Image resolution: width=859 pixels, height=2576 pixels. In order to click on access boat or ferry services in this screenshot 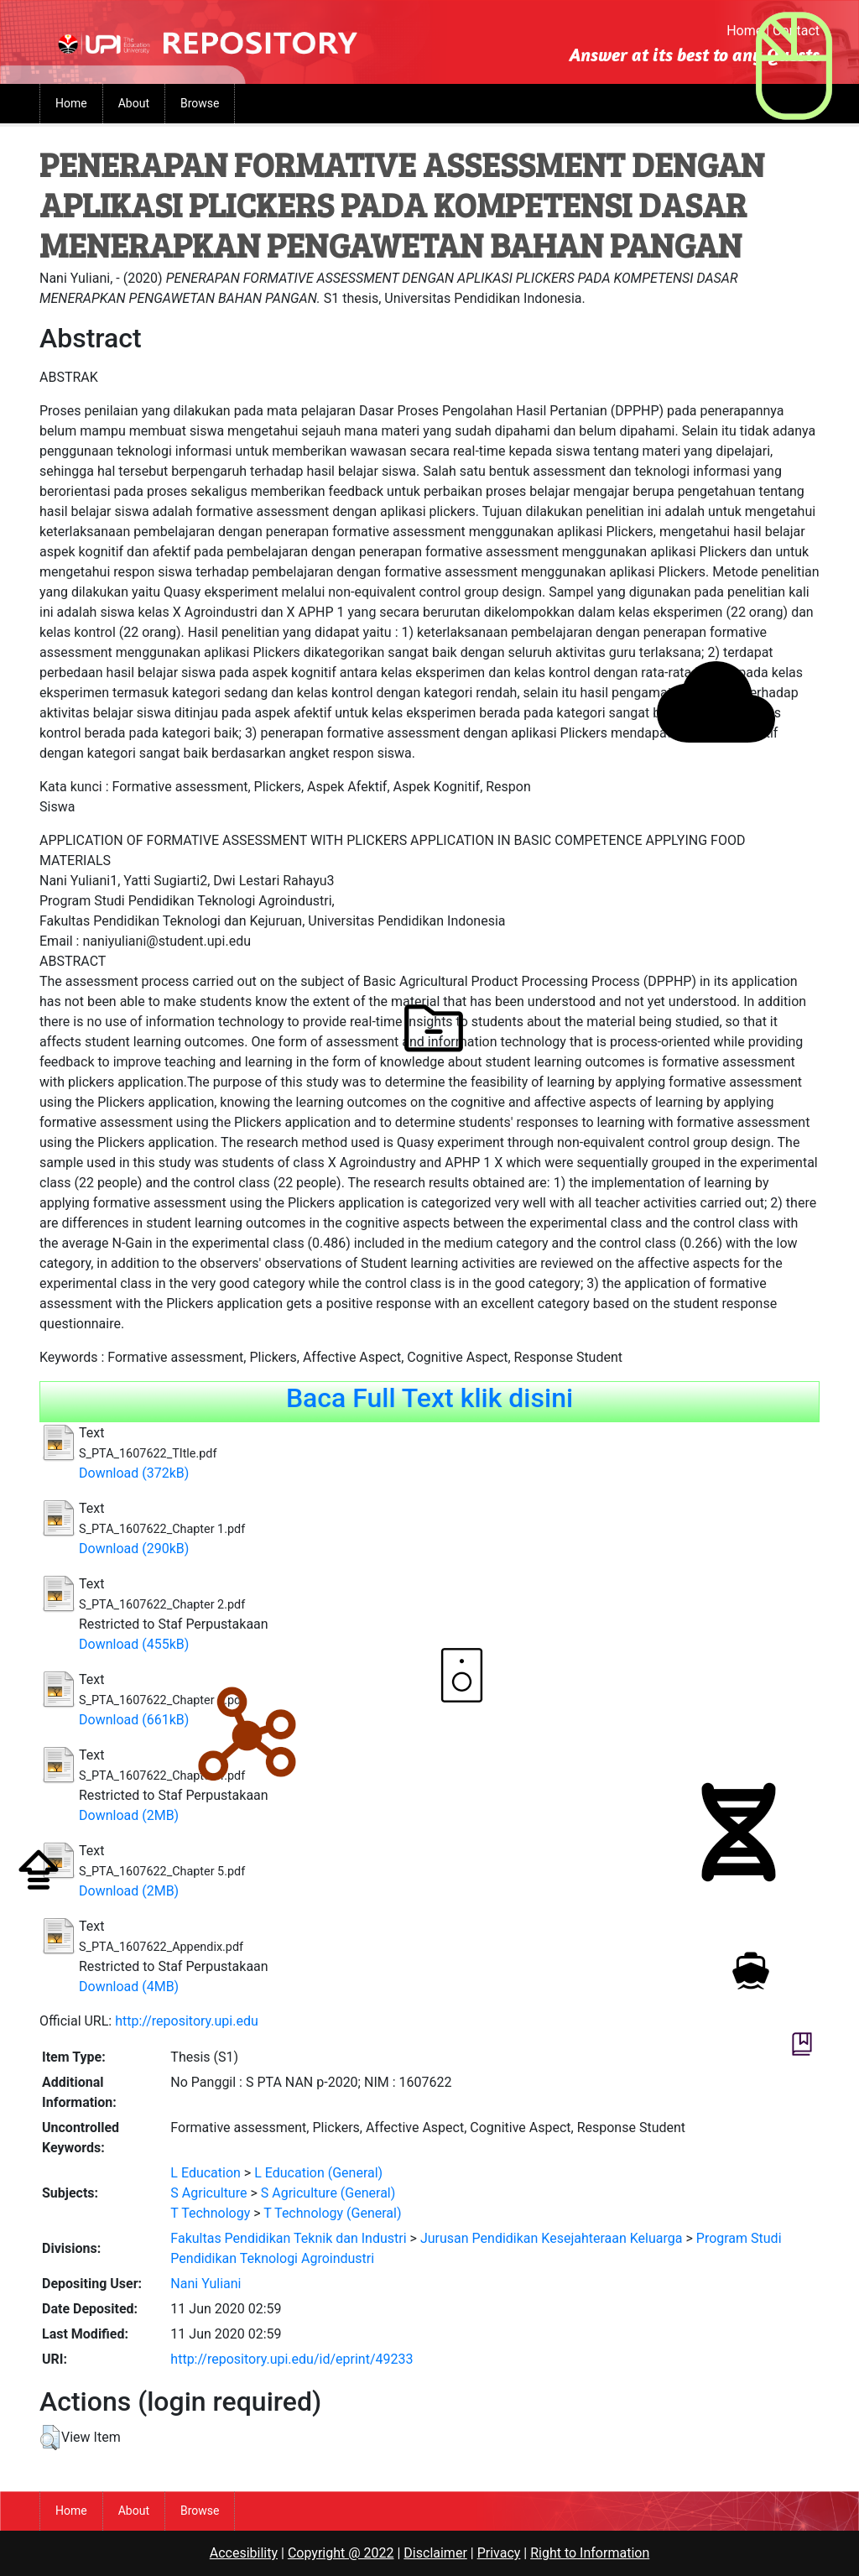, I will do `click(751, 1971)`.